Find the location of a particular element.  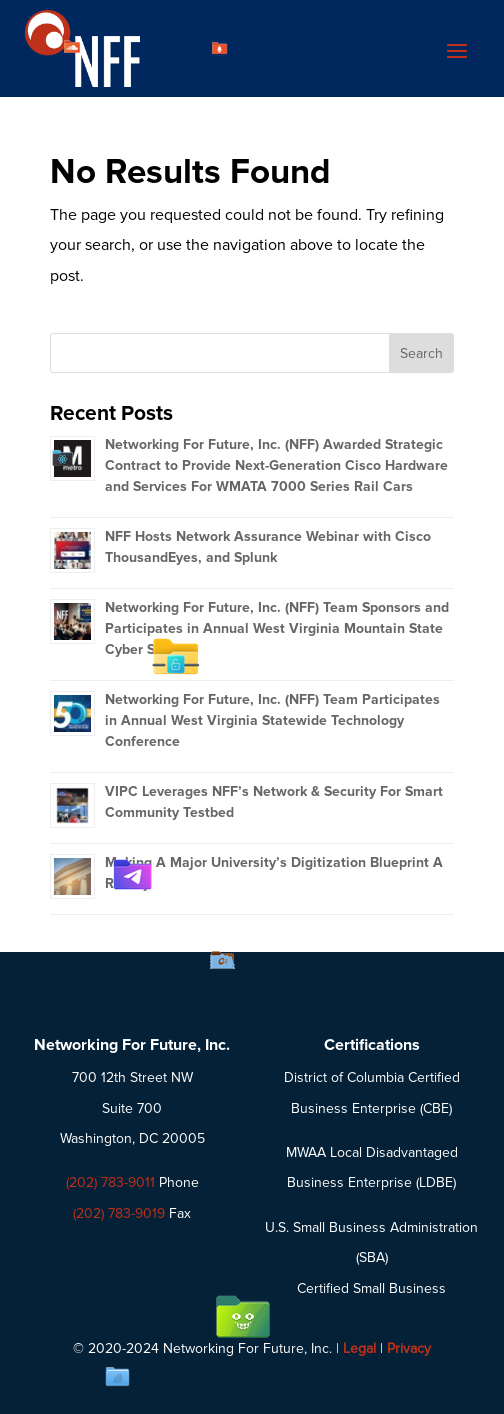

open affinity publisher project folder is located at coordinates (117, 1376).